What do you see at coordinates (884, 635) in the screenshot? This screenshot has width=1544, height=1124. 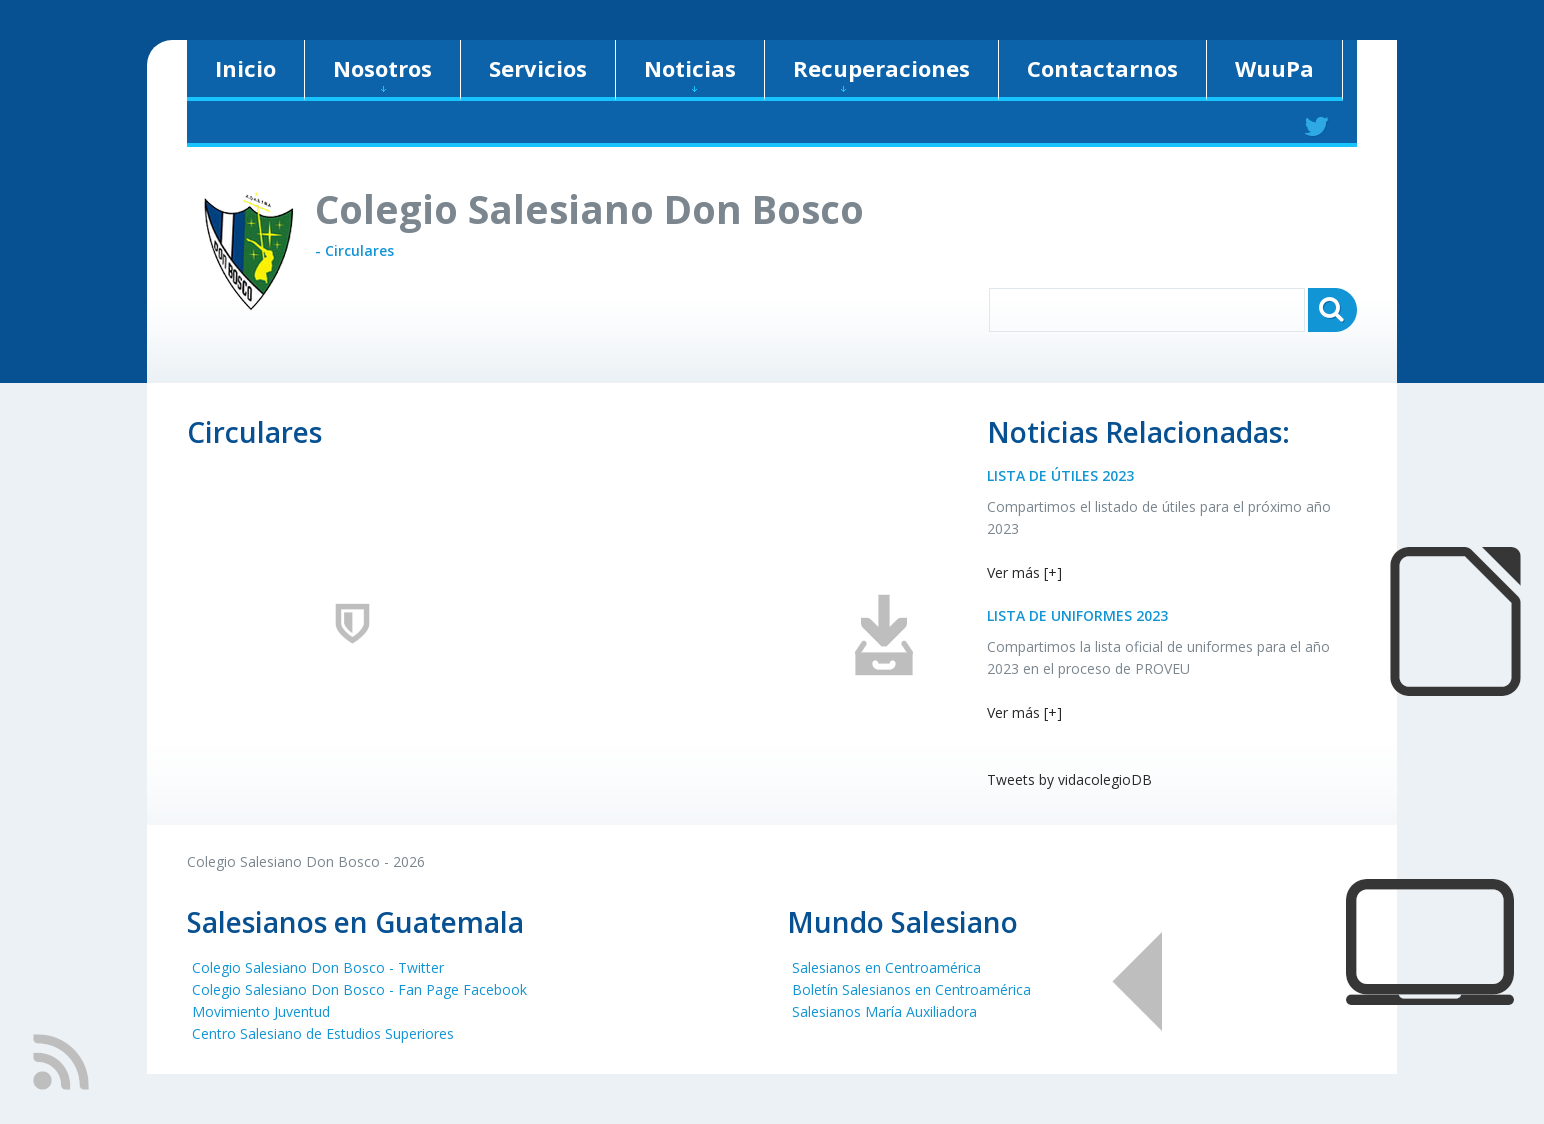 I see `save the current document` at bounding box center [884, 635].